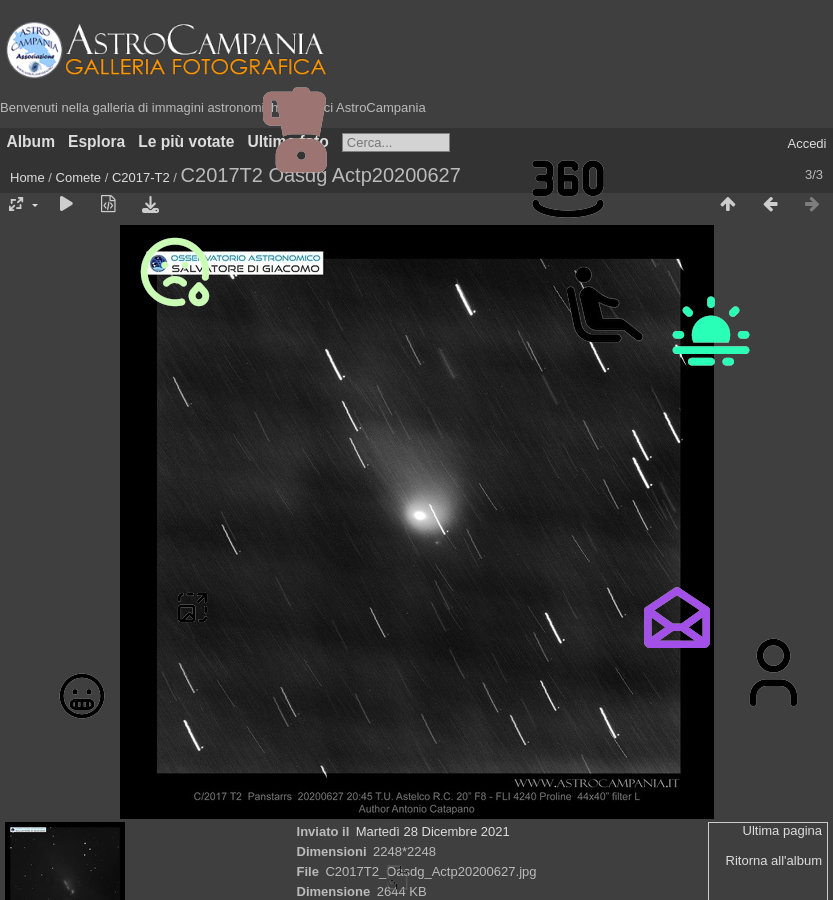 The image size is (833, 900). Describe the element at coordinates (82, 696) in the screenshot. I see `indicates an awkward or uncomfortable situation` at that location.